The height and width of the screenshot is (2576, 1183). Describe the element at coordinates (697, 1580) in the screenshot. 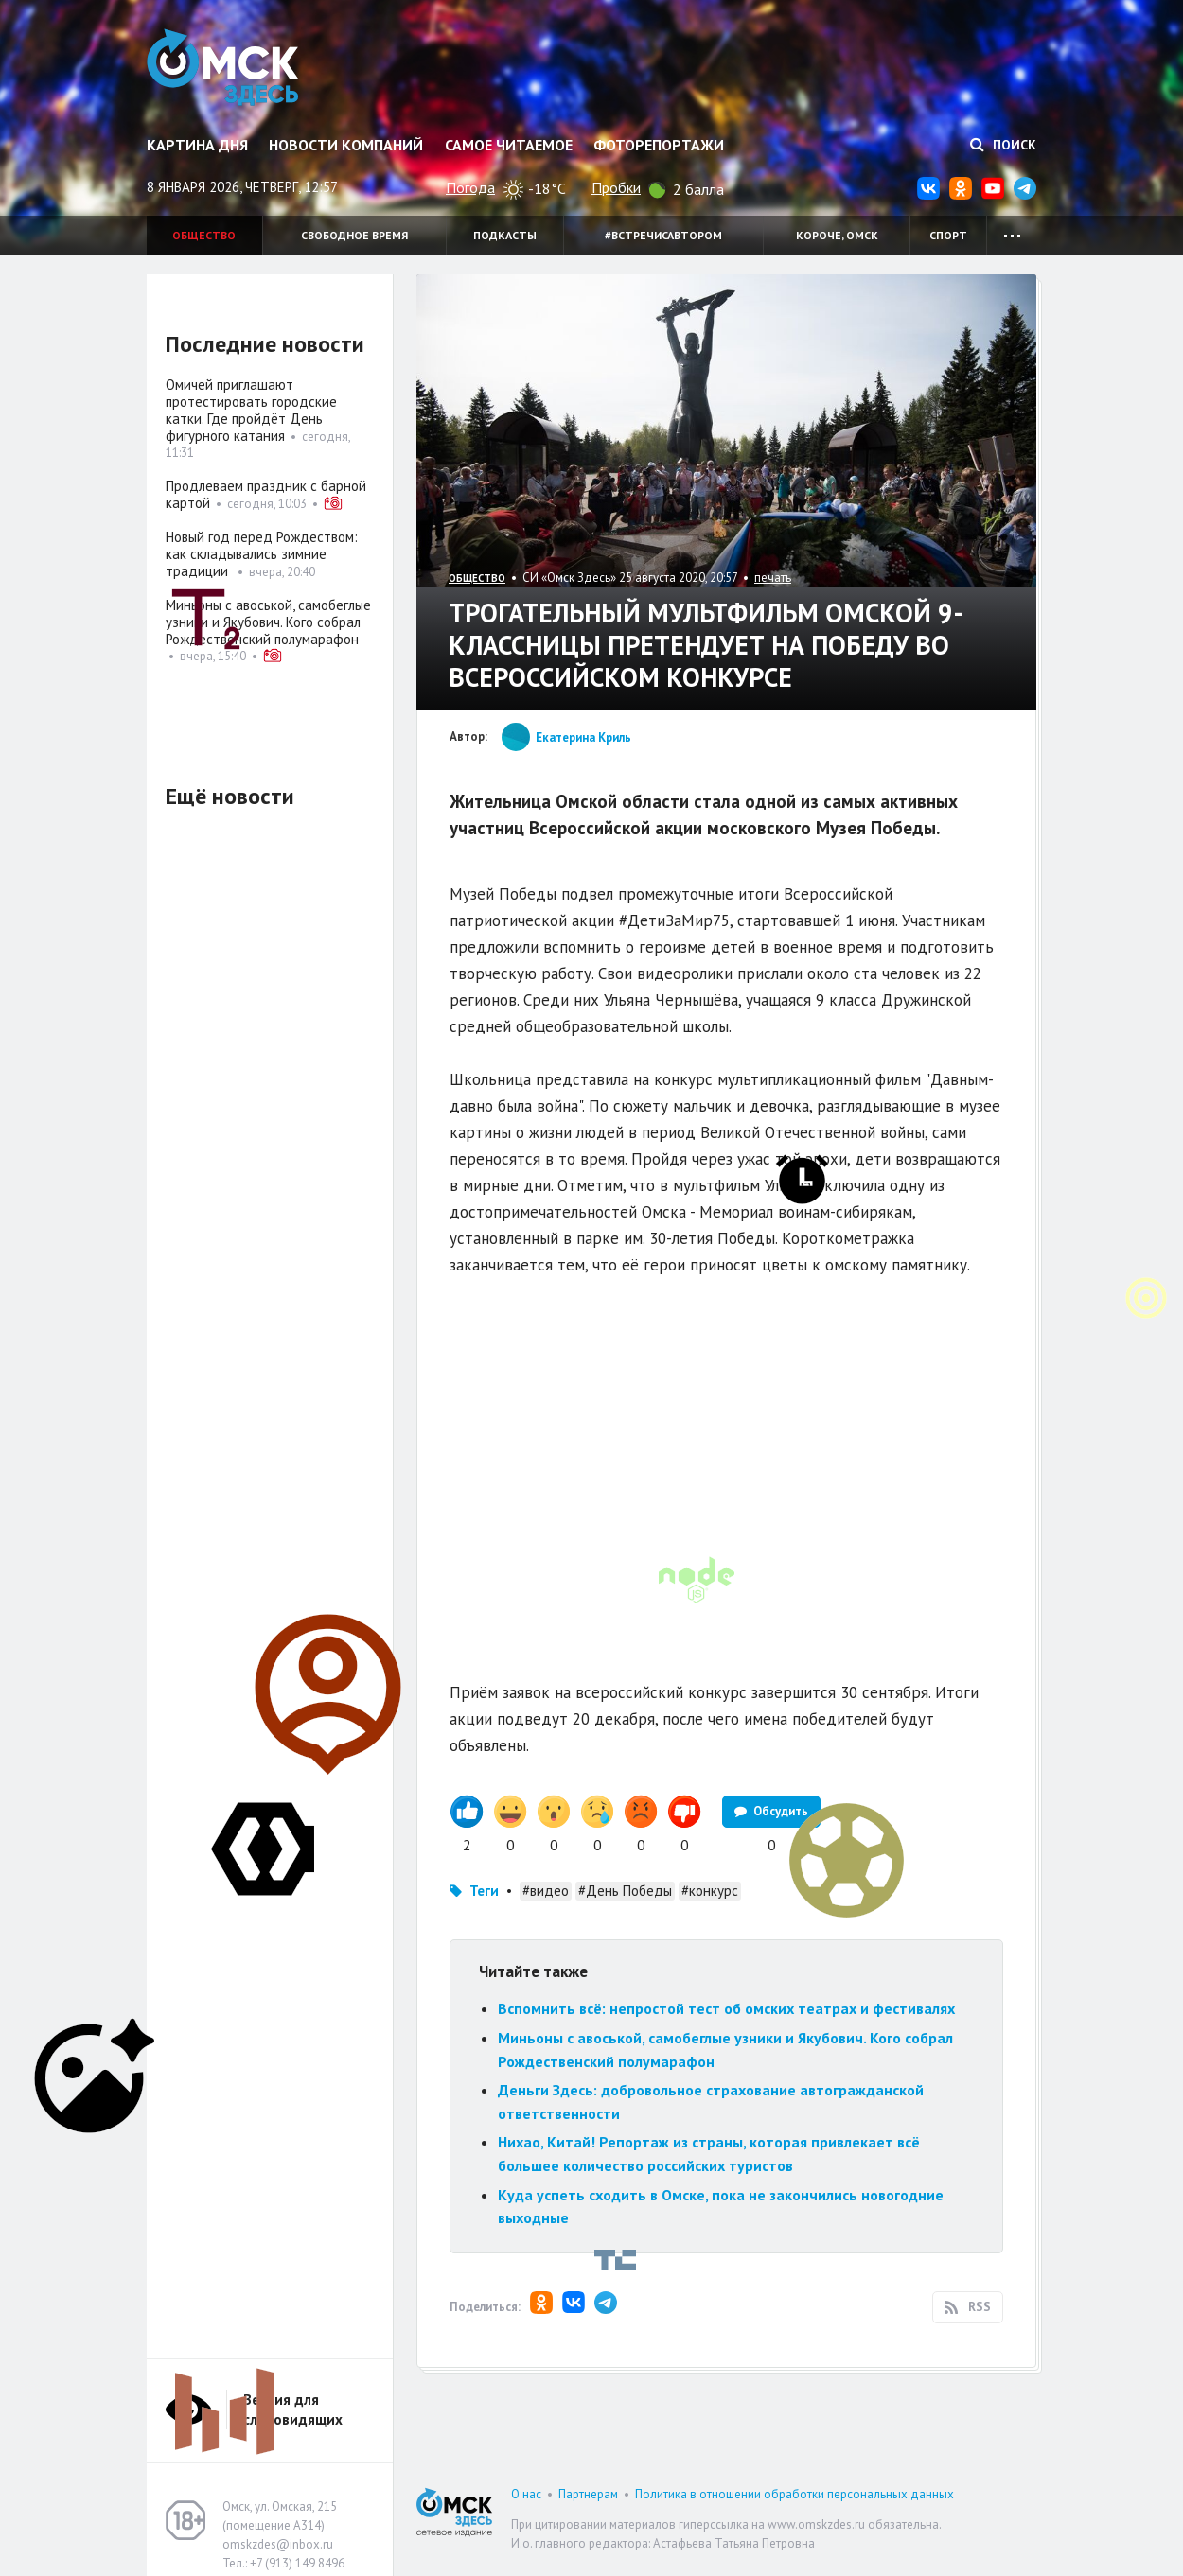

I see `node.js logo indicating a javascript runtime environment` at that location.